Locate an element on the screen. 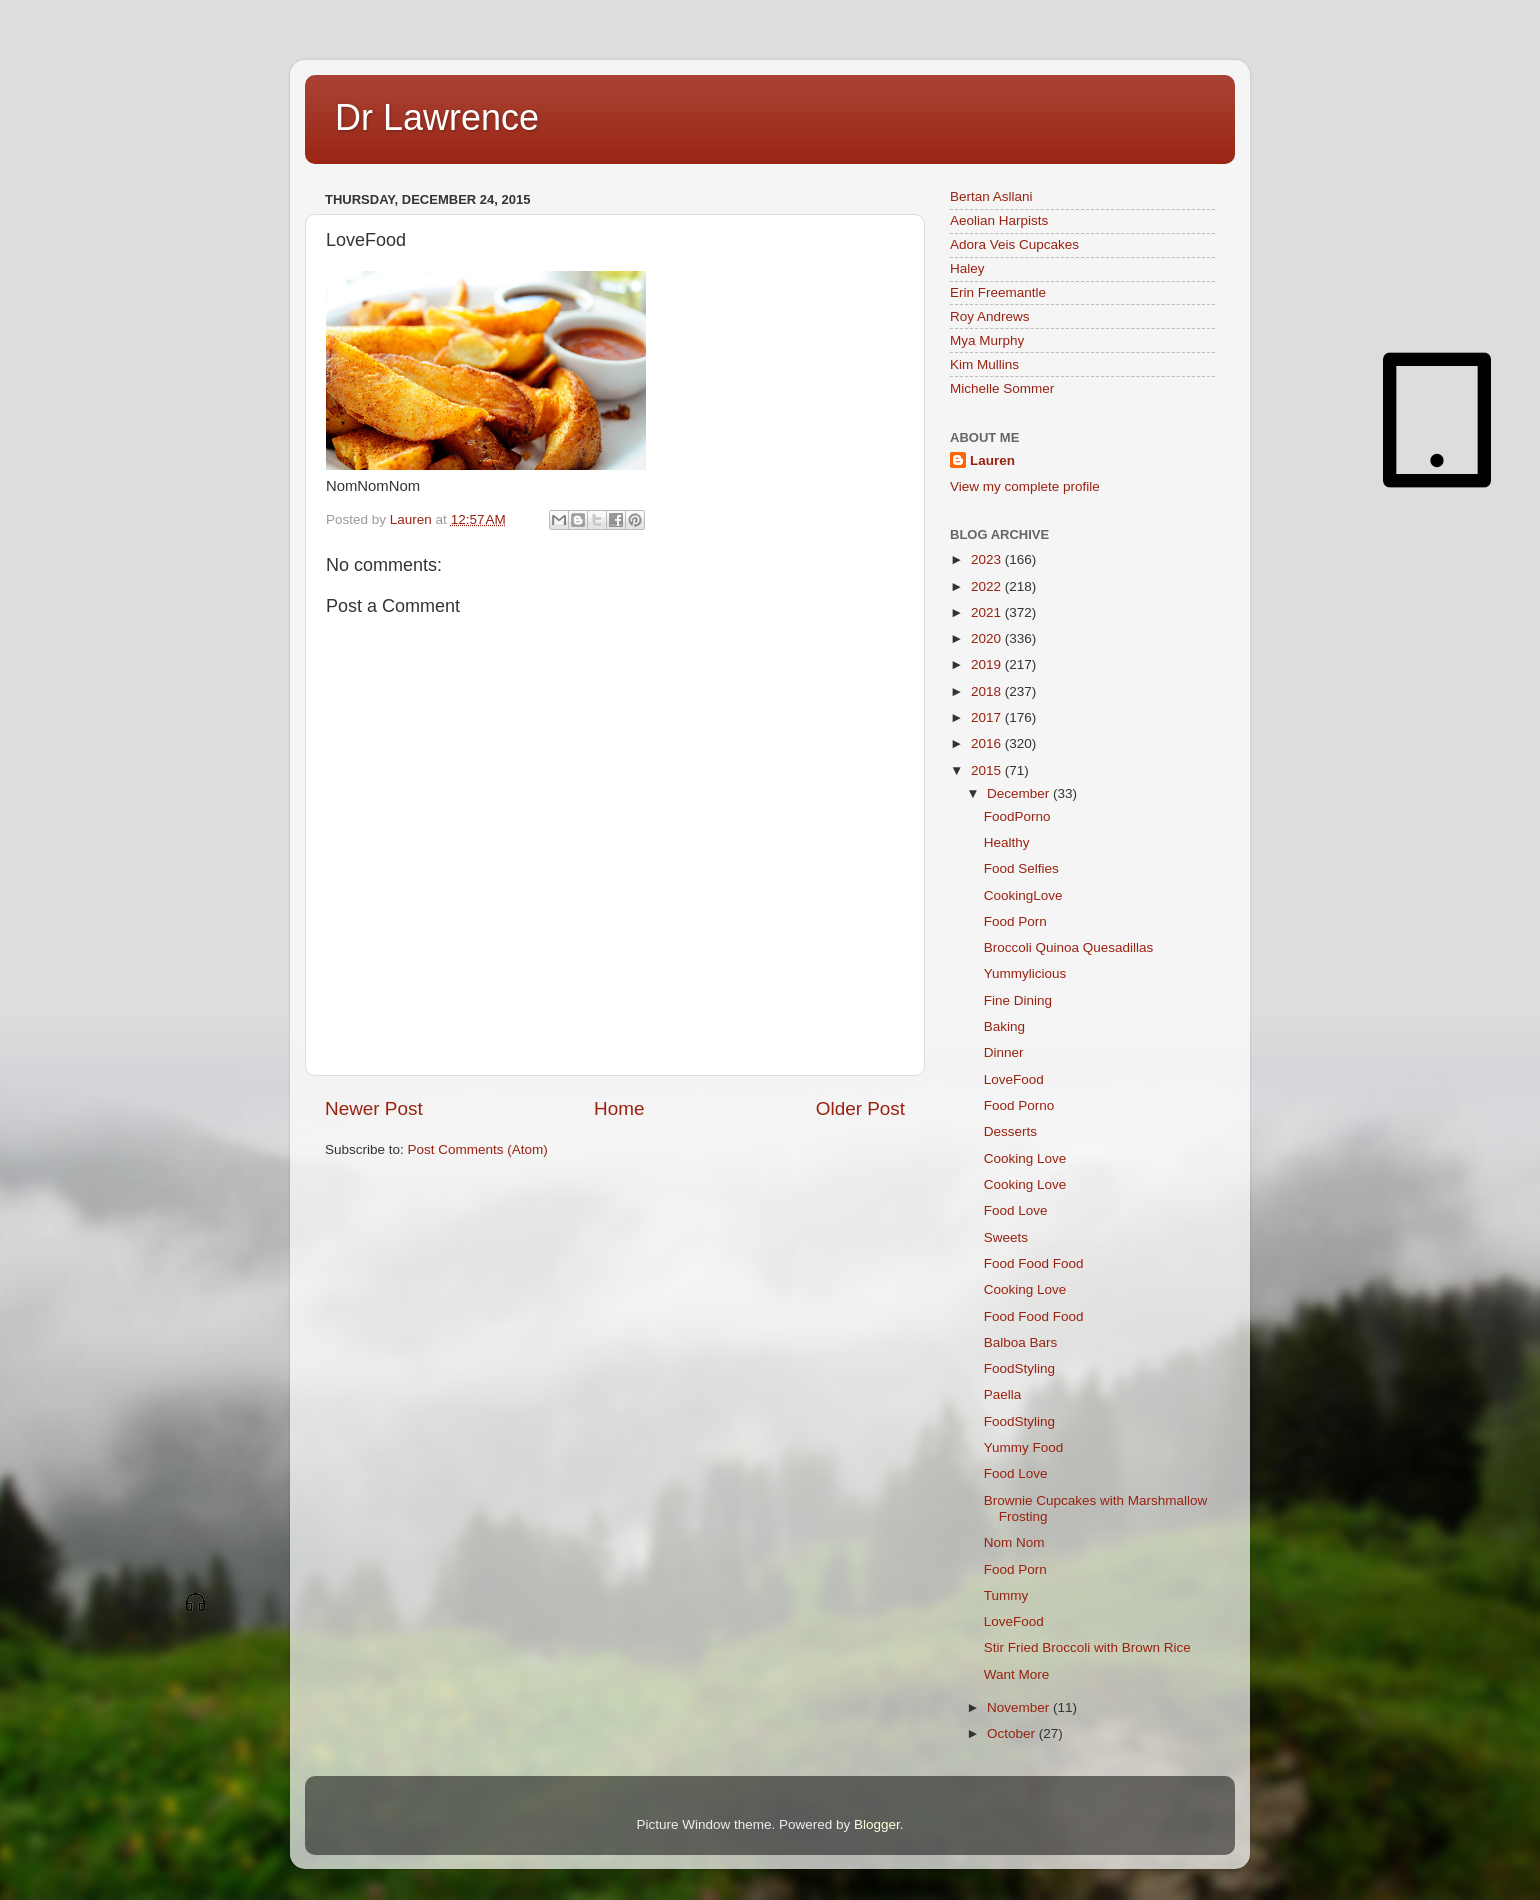  access audio or music settings is located at coordinates (195, 1602).